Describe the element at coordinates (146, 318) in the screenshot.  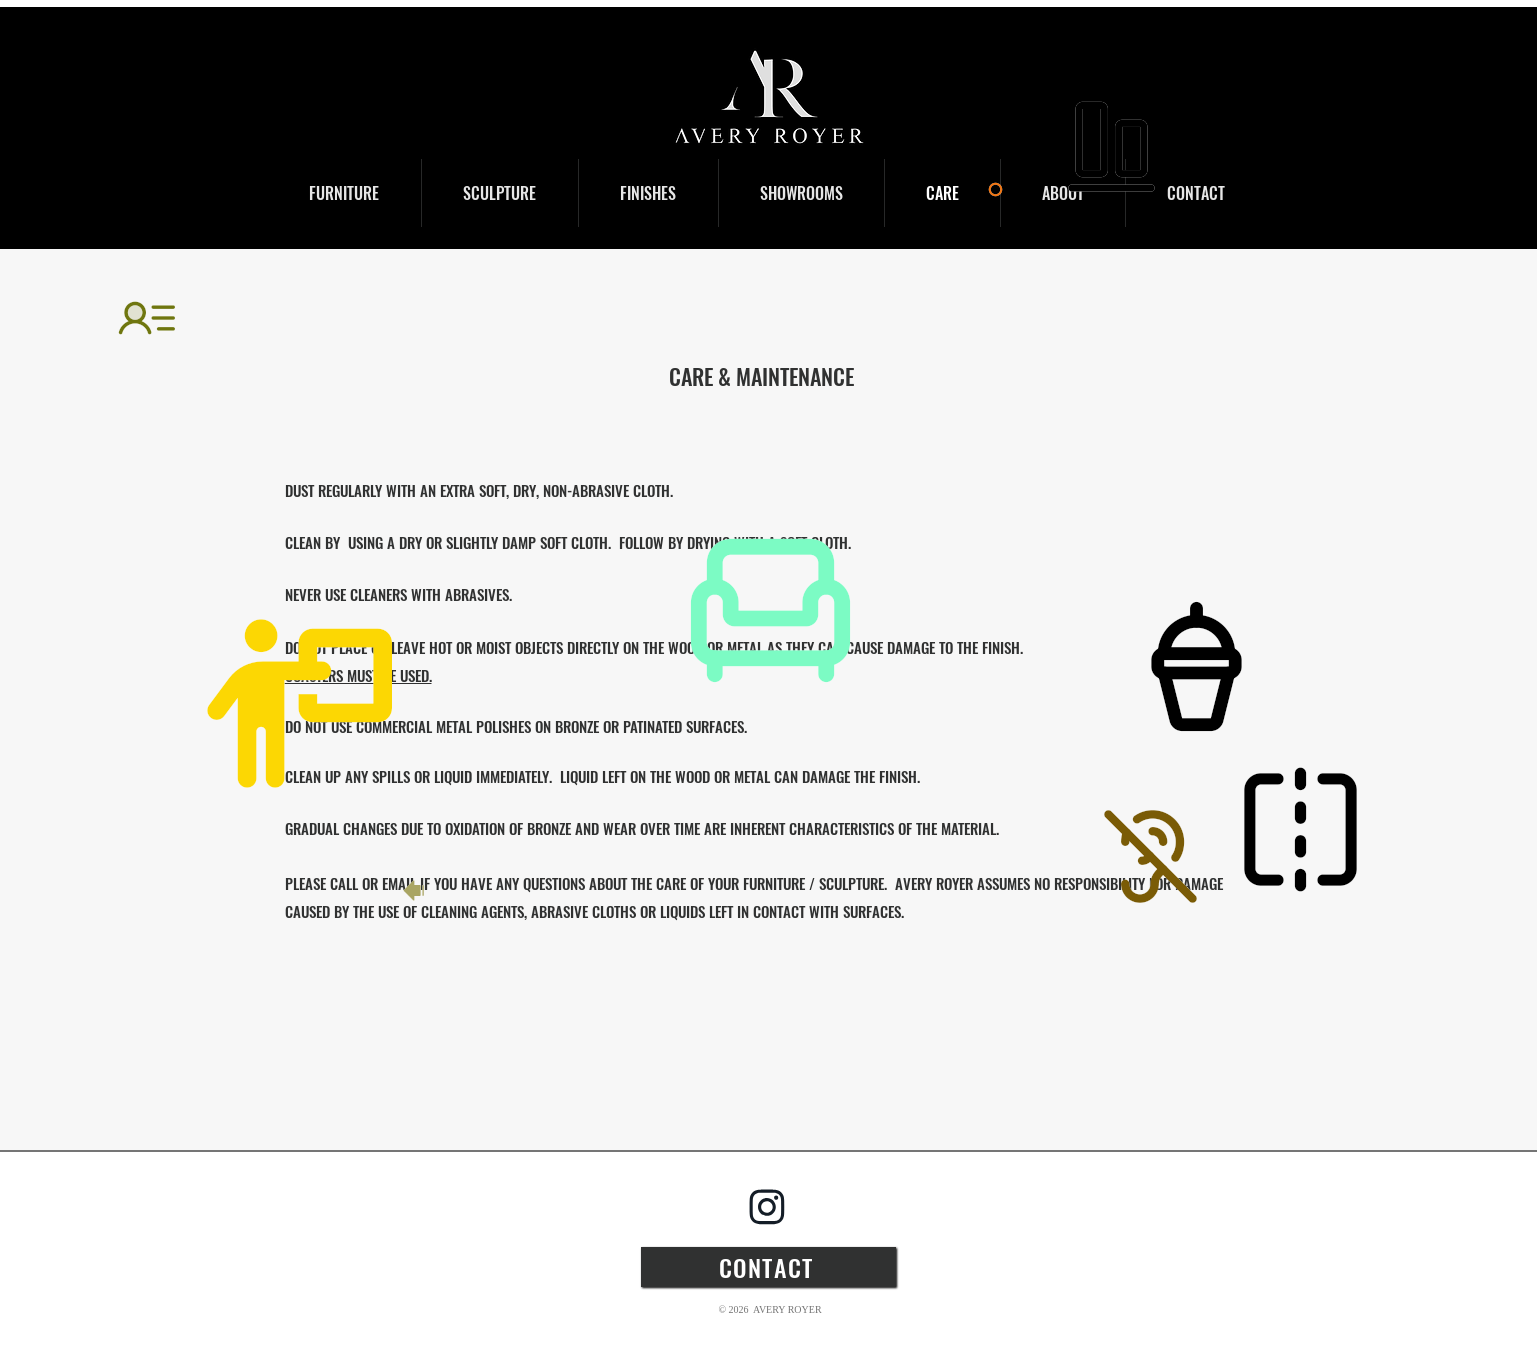
I see `view user directory or contact list` at that location.